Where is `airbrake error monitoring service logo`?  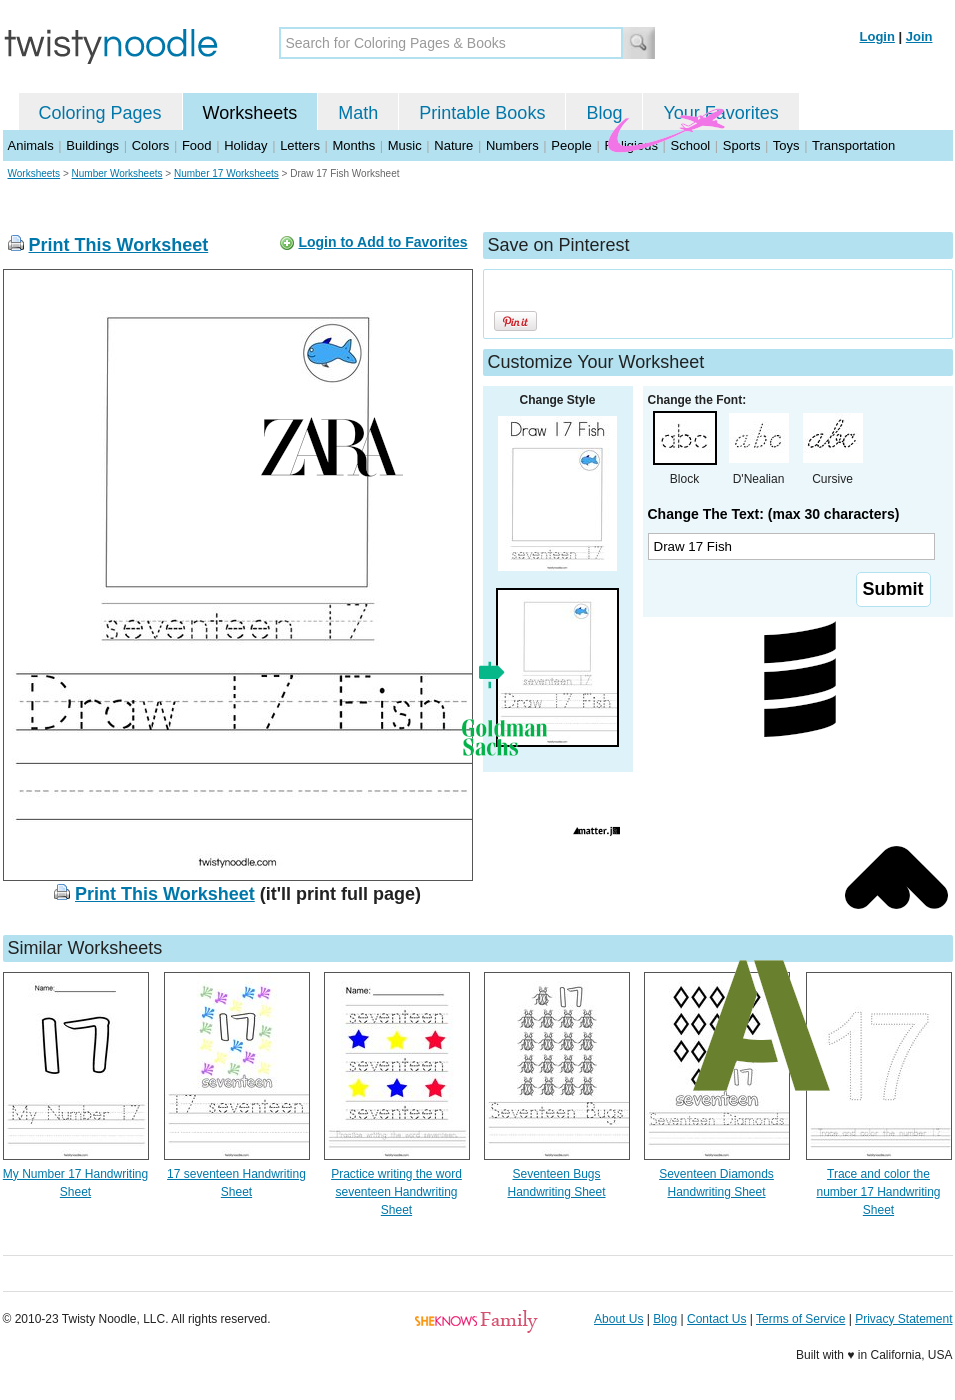
airbrake error monitoring service logo is located at coordinates (761, 1025).